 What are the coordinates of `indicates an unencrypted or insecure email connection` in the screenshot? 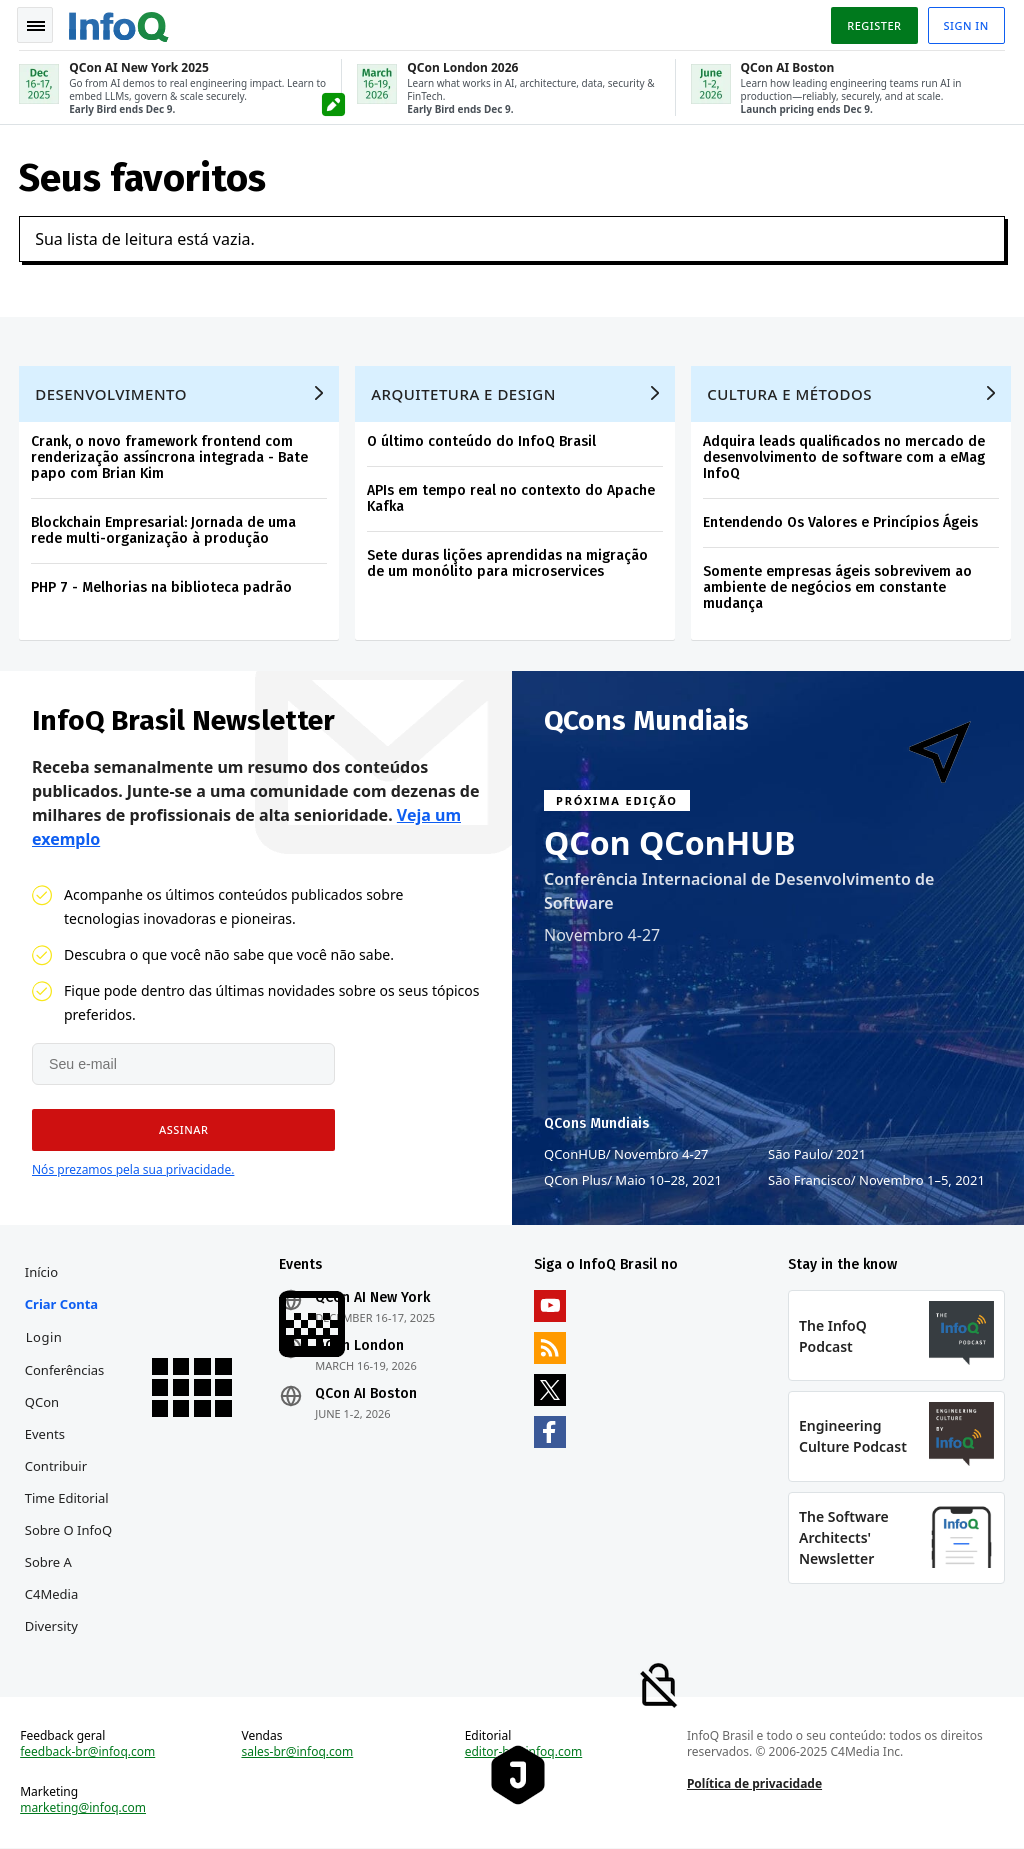 It's located at (658, 1685).